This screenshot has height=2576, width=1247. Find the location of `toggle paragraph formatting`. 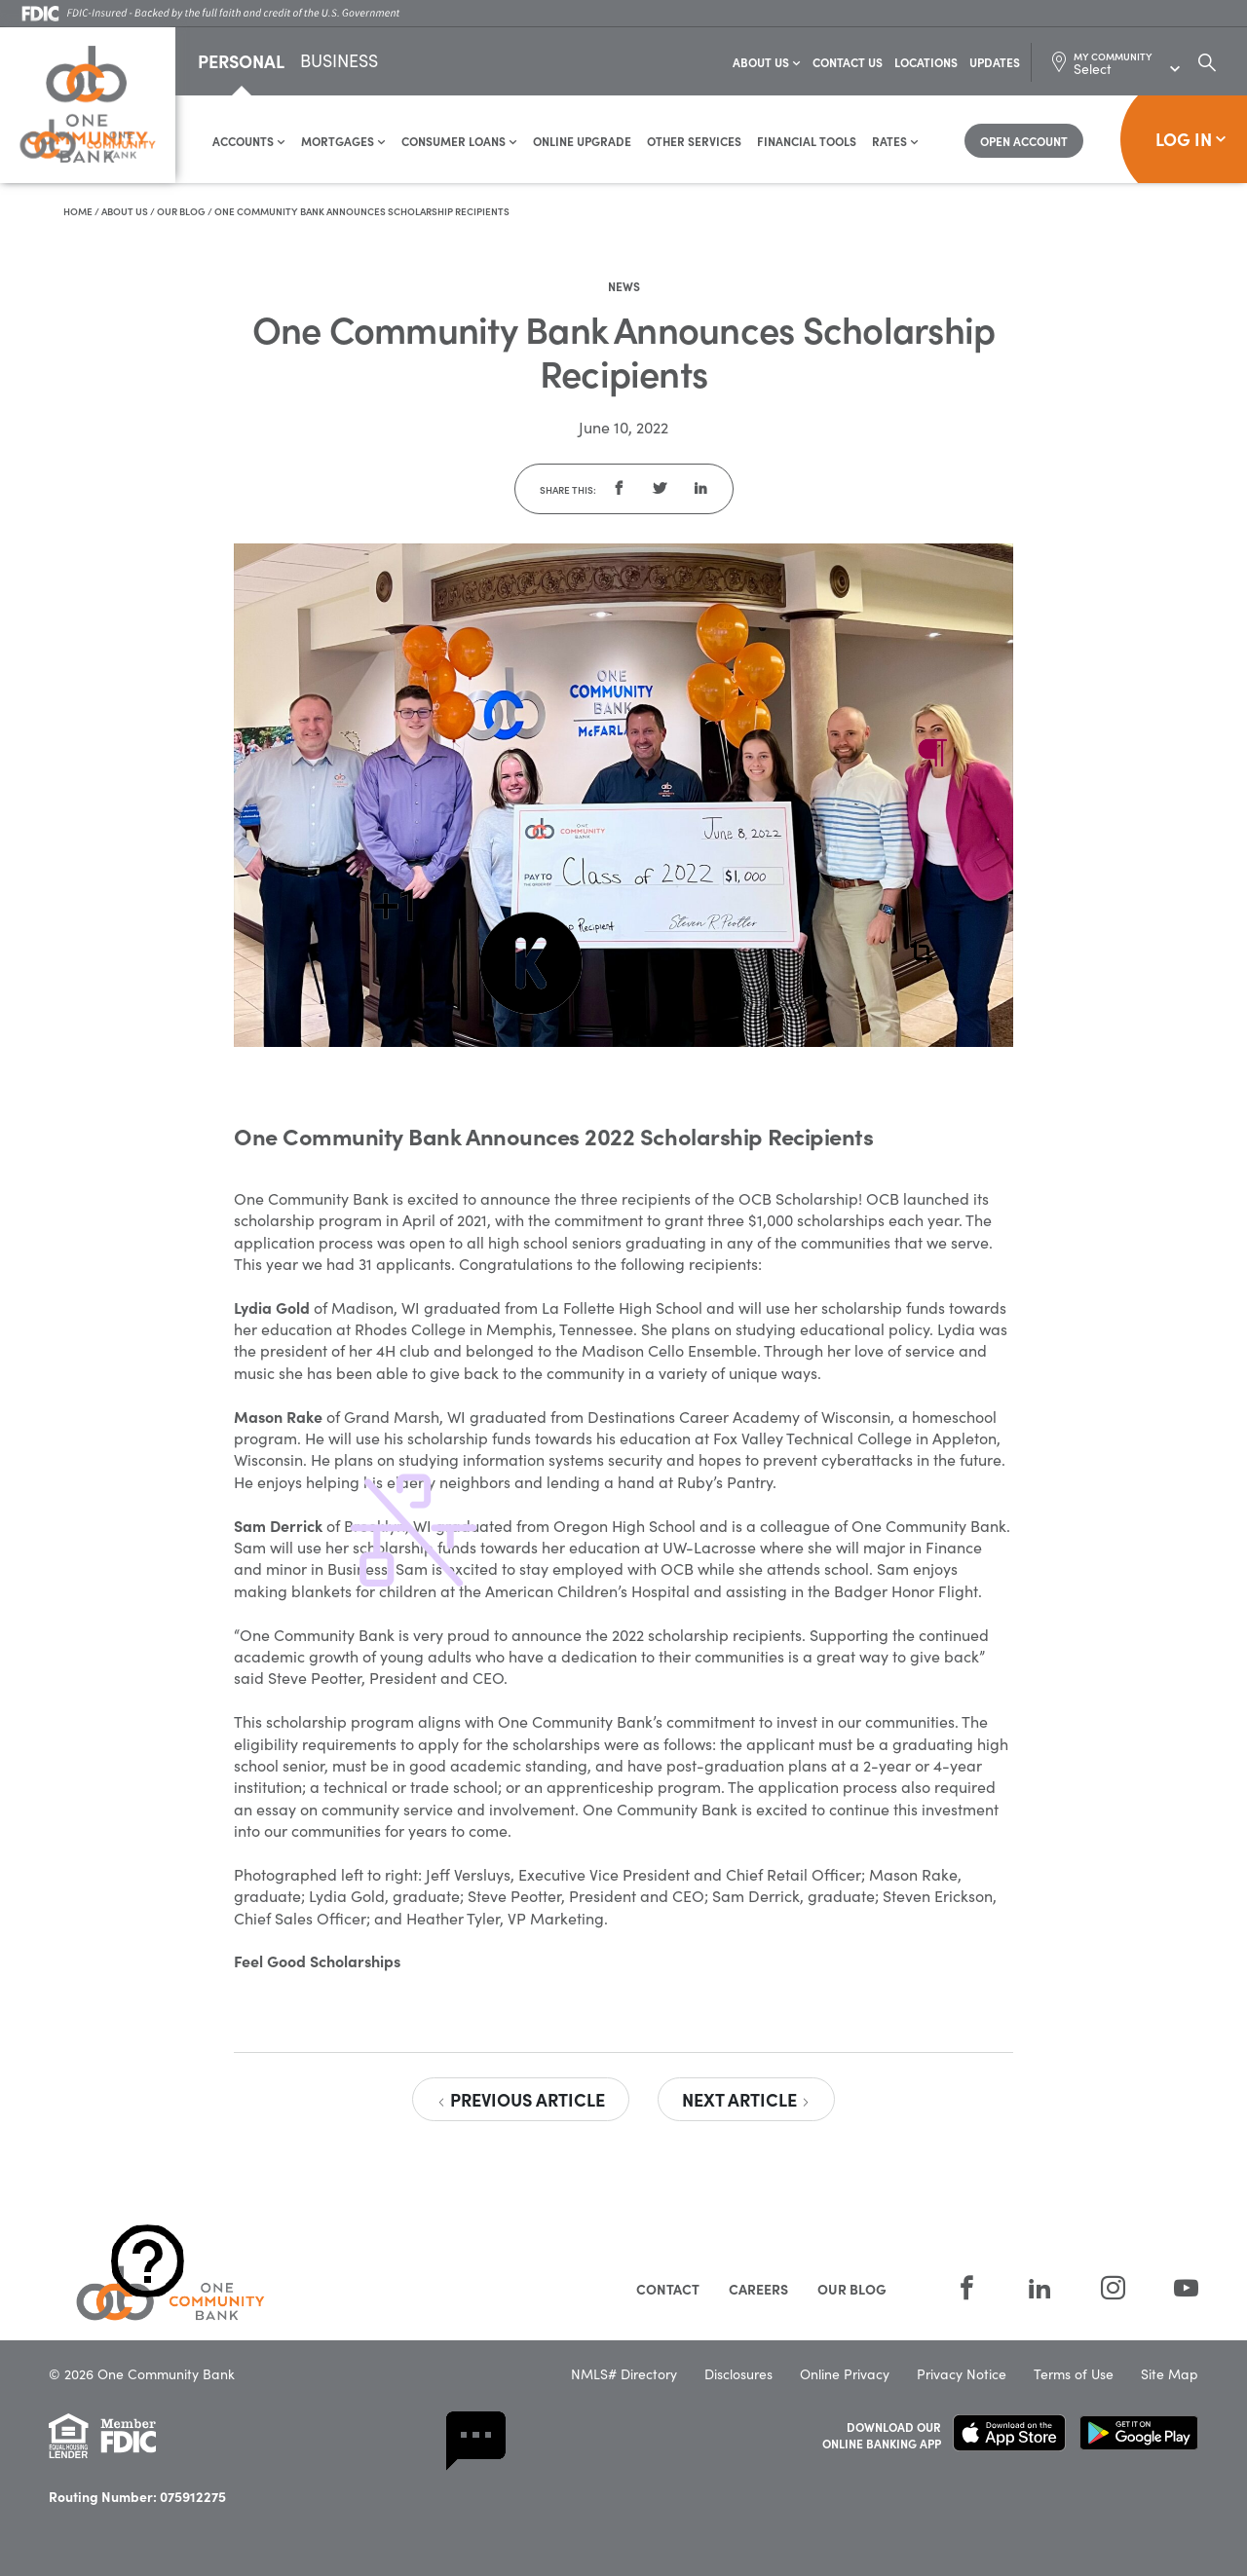

toggle paragraph formatting is located at coordinates (933, 753).